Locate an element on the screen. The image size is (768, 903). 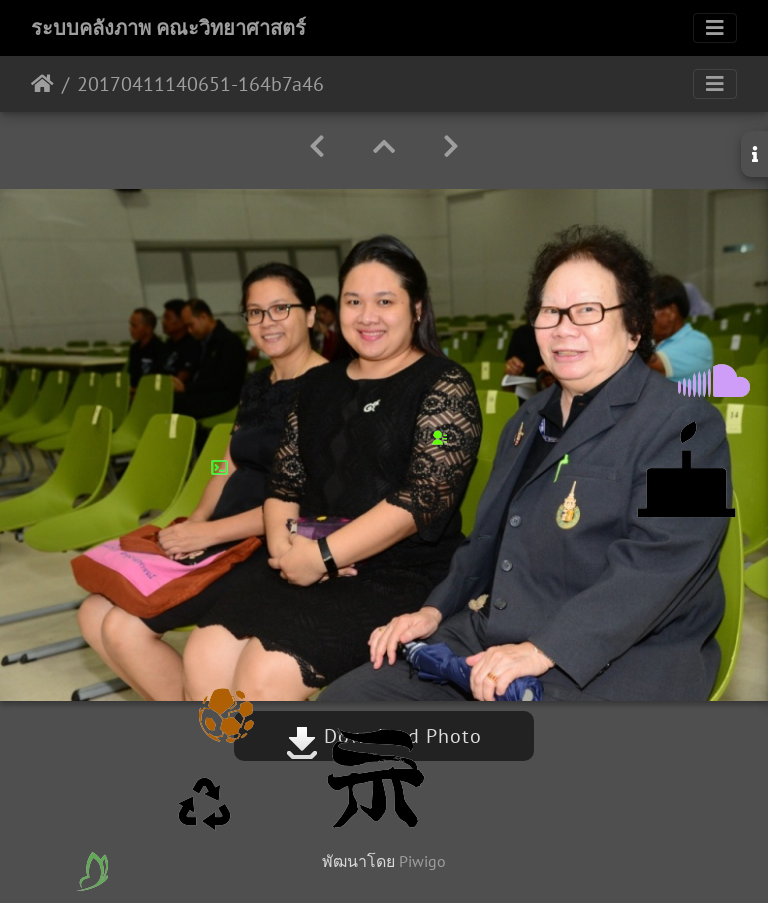
open soundcloud app is located at coordinates (714, 379).